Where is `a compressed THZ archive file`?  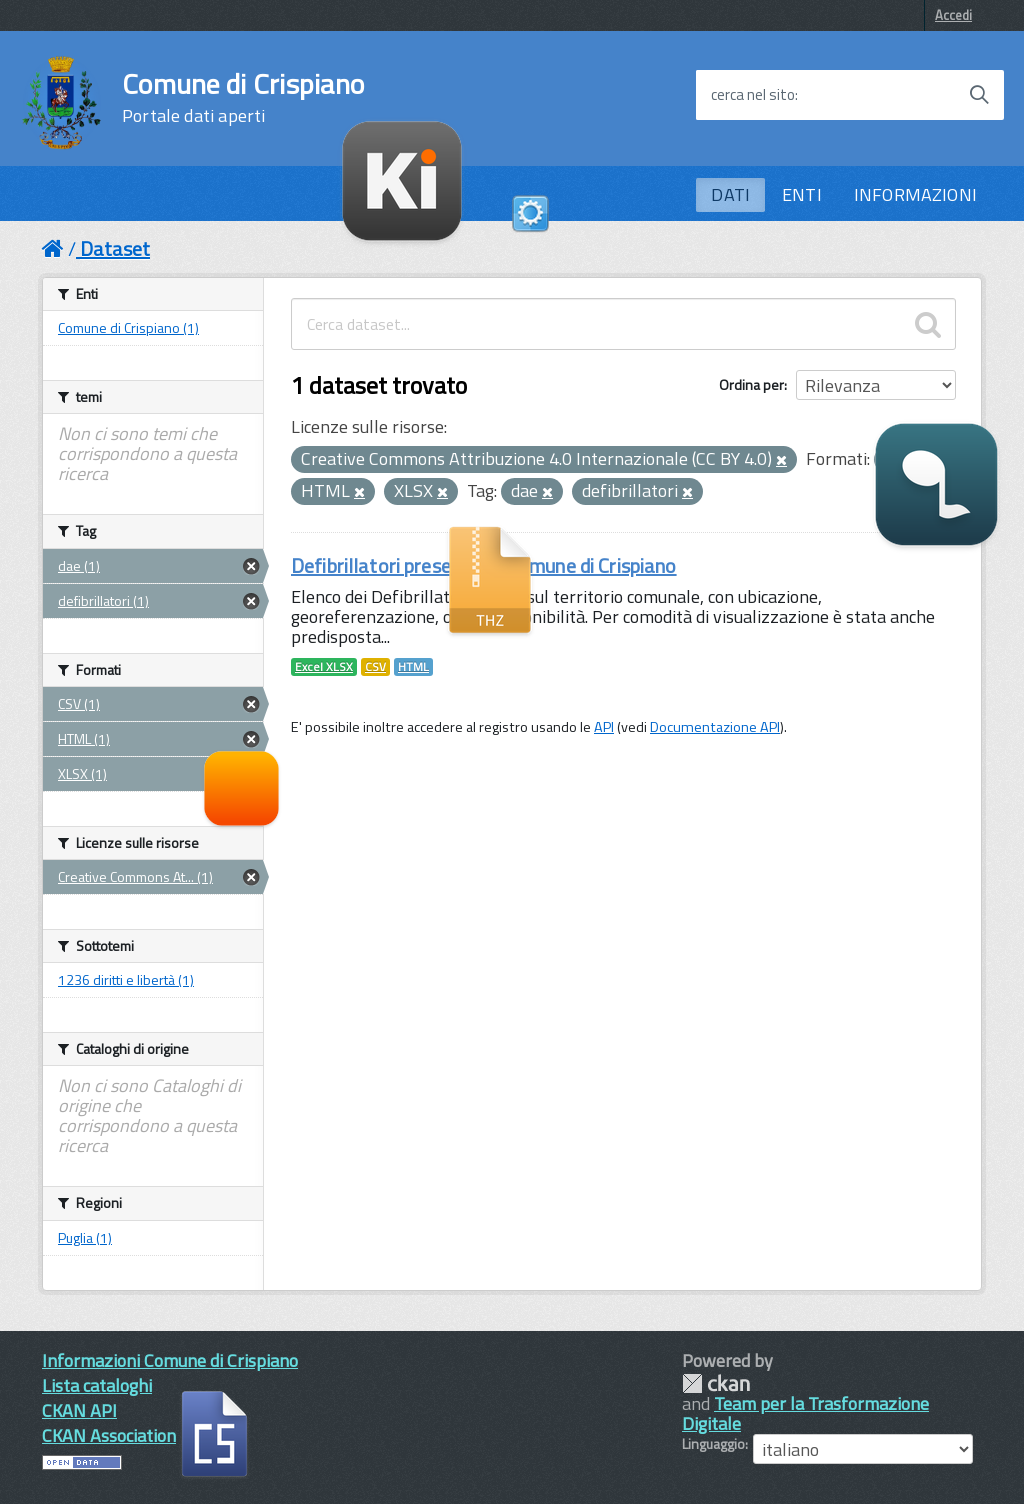 a compressed THZ archive file is located at coordinates (490, 582).